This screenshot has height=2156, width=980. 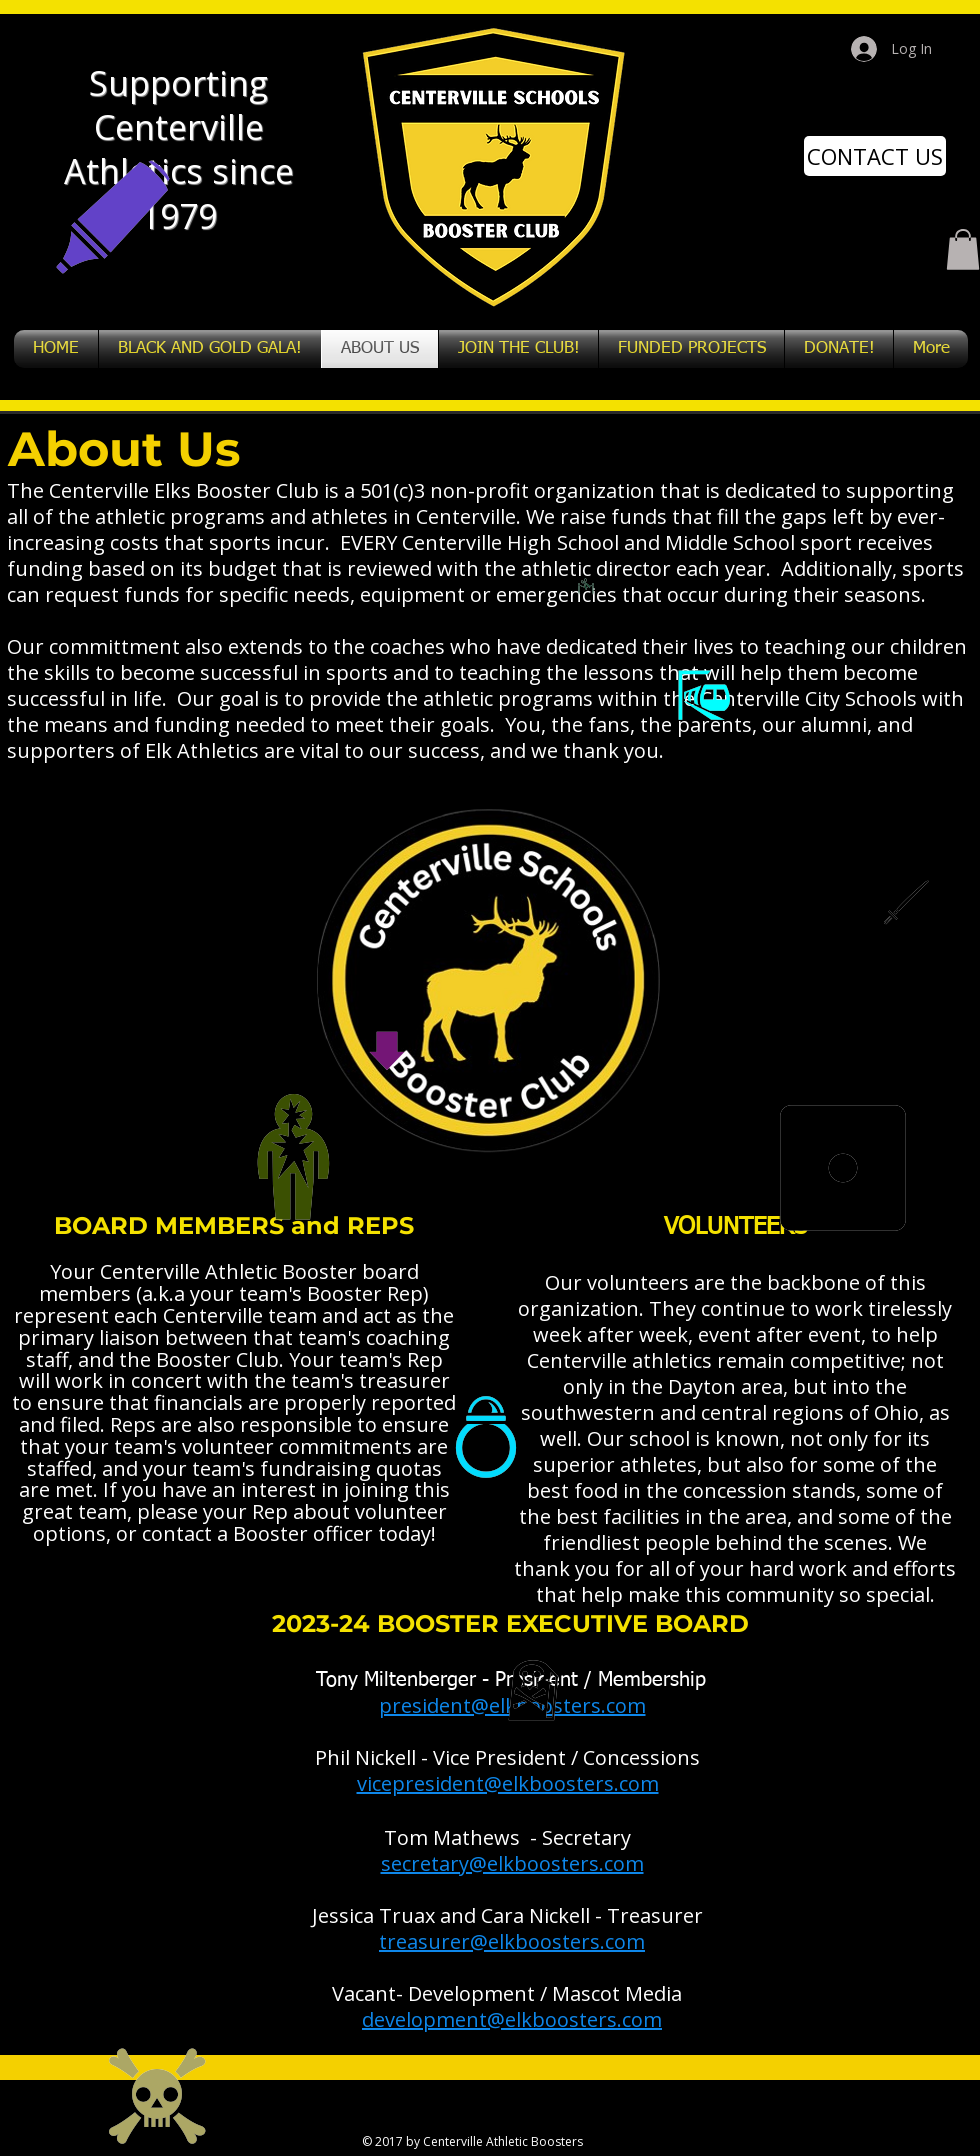 I want to click on indicates a defeated pirate character or game over state, so click(x=531, y=1690).